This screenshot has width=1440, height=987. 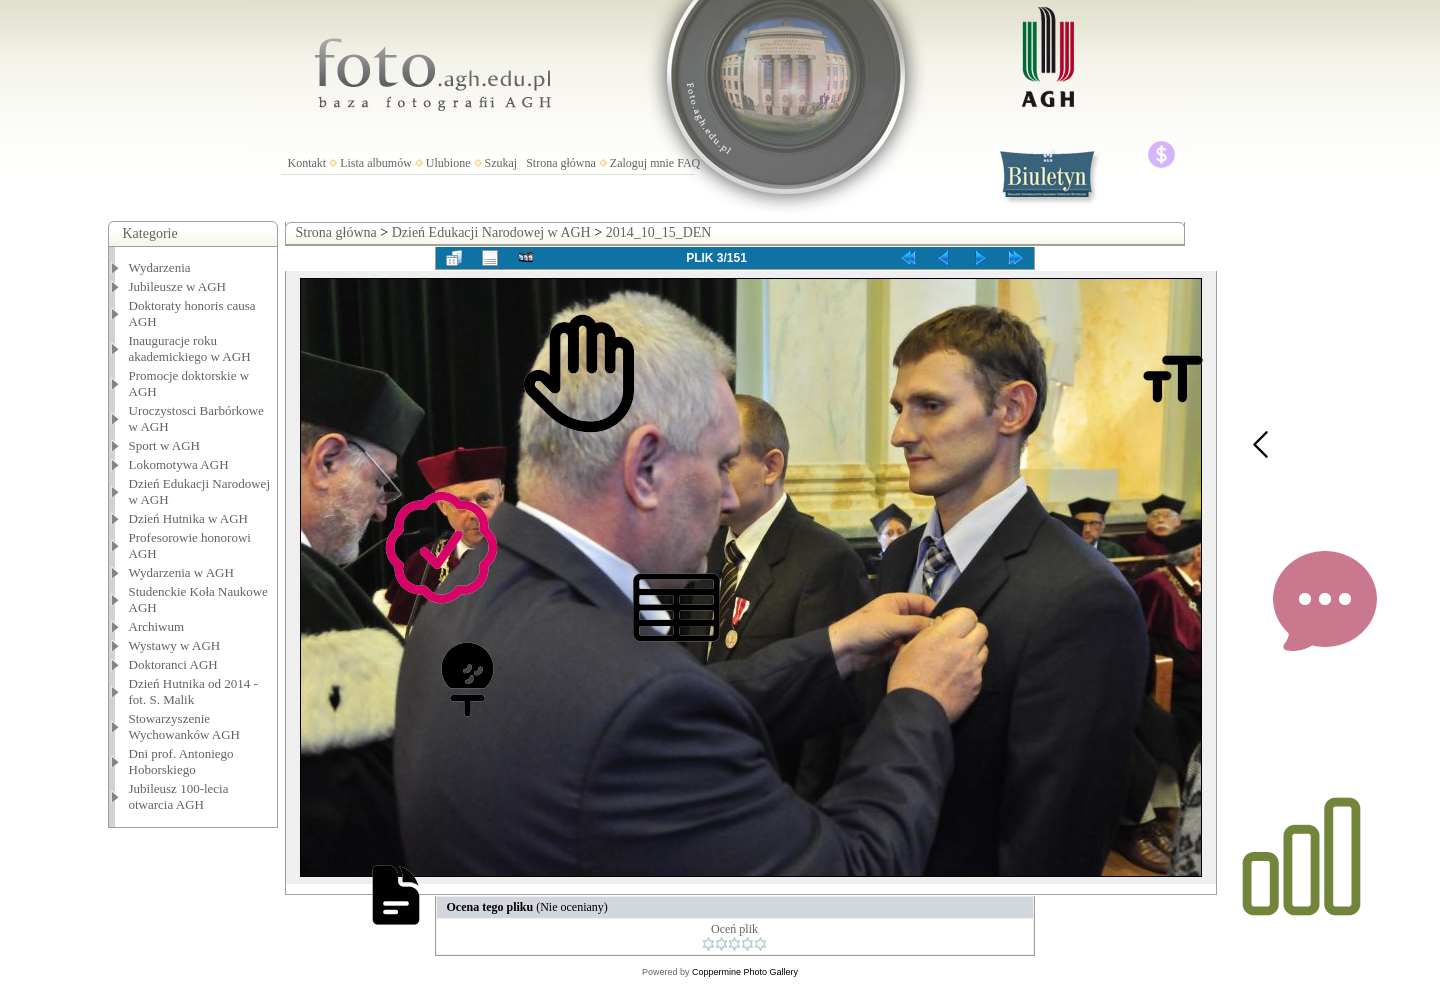 What do you see at coordinates (1161, 154) in the screenshot?
I see `view account balance or financial information` at bounding box center [1161, 154].